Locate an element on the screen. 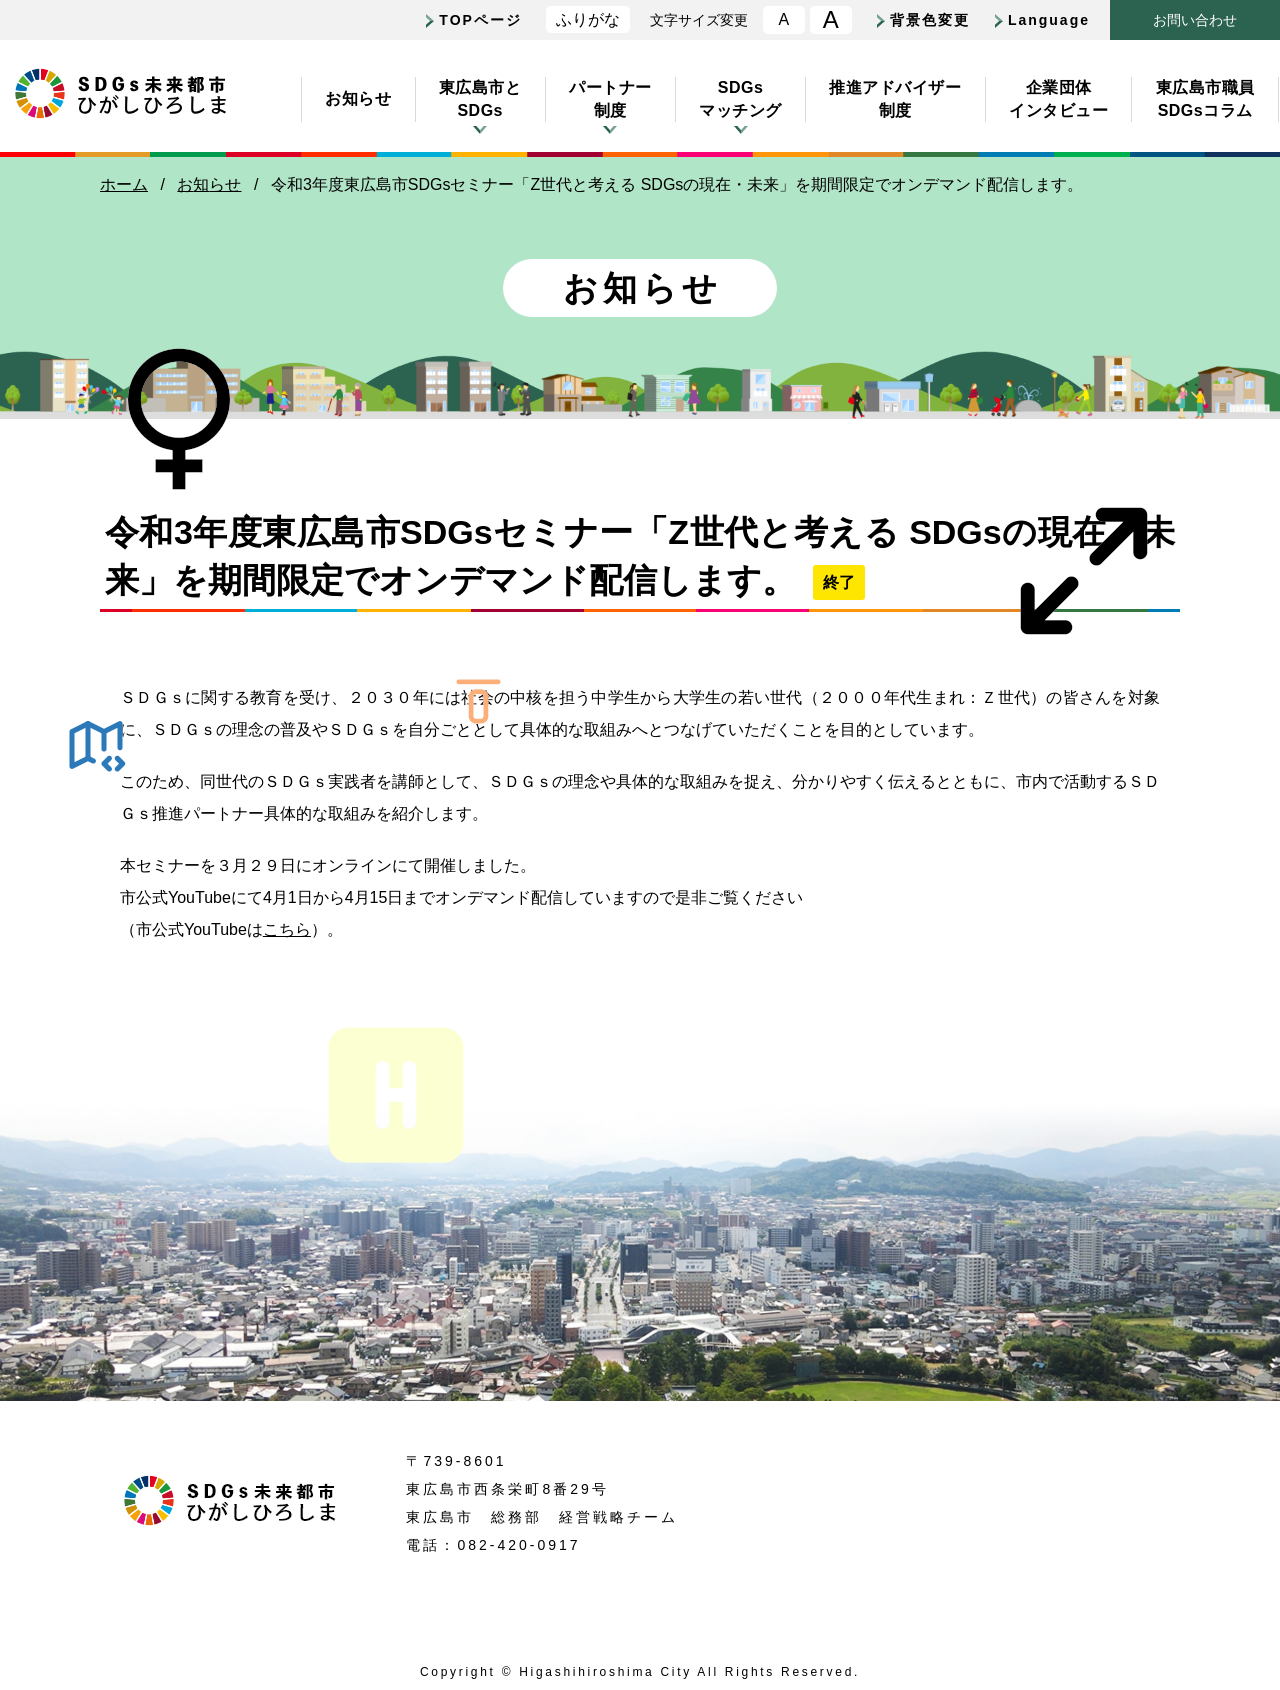  access map developer tools or API settings is located at coordinates (96, 745).